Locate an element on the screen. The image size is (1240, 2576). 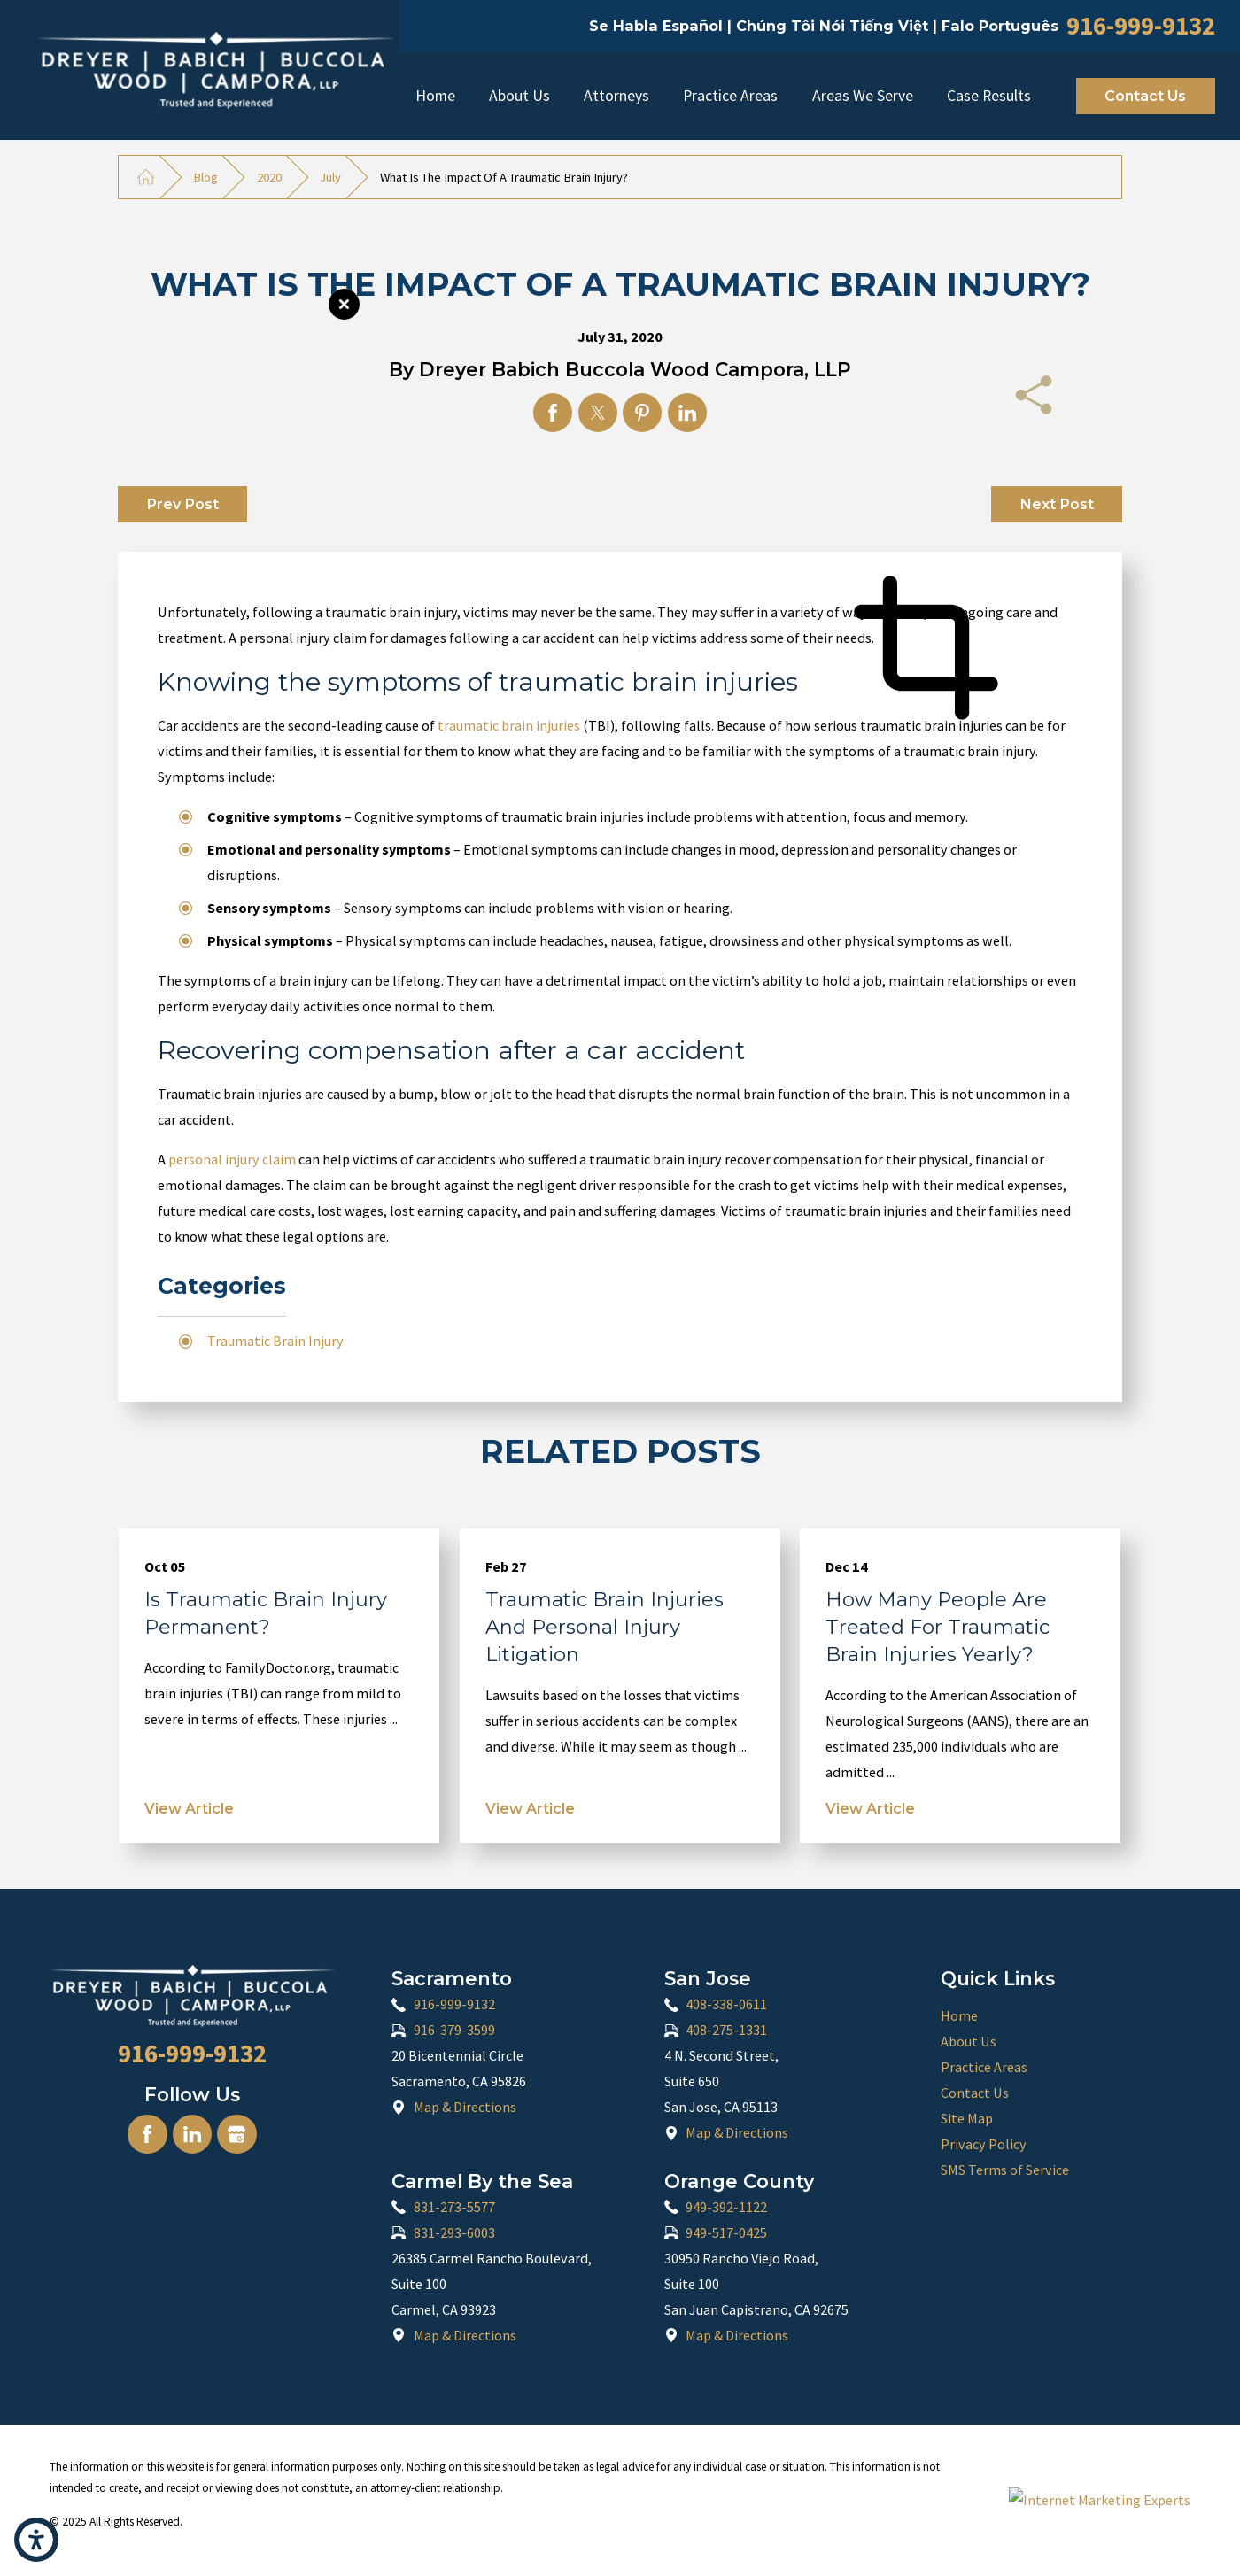
crop an image or photo is located at coordinates (926, 647).